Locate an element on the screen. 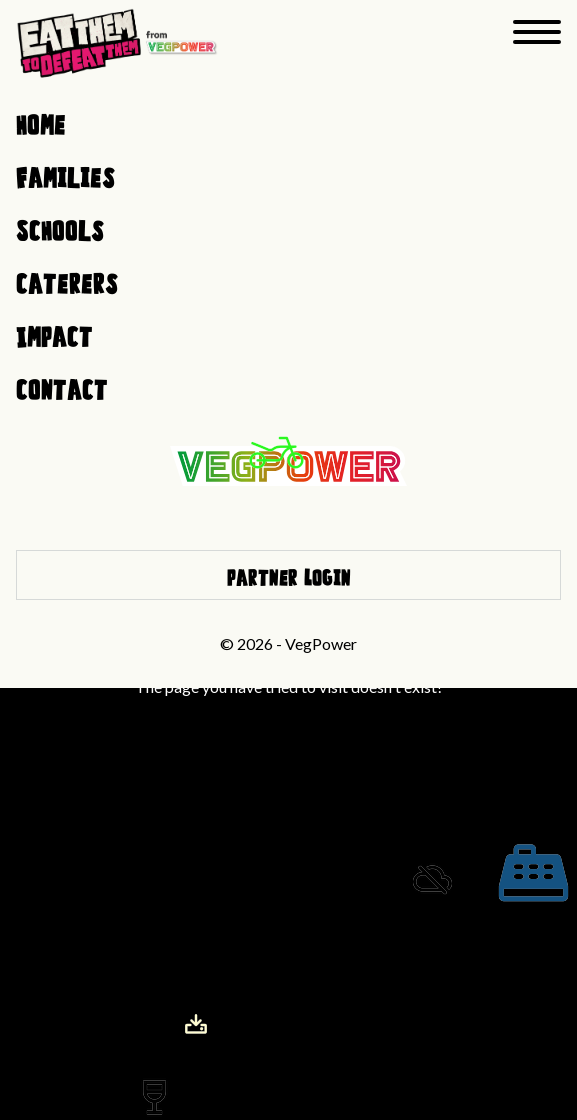  find nearby wine bars or restaurants is located at coordinates (154, 1097).